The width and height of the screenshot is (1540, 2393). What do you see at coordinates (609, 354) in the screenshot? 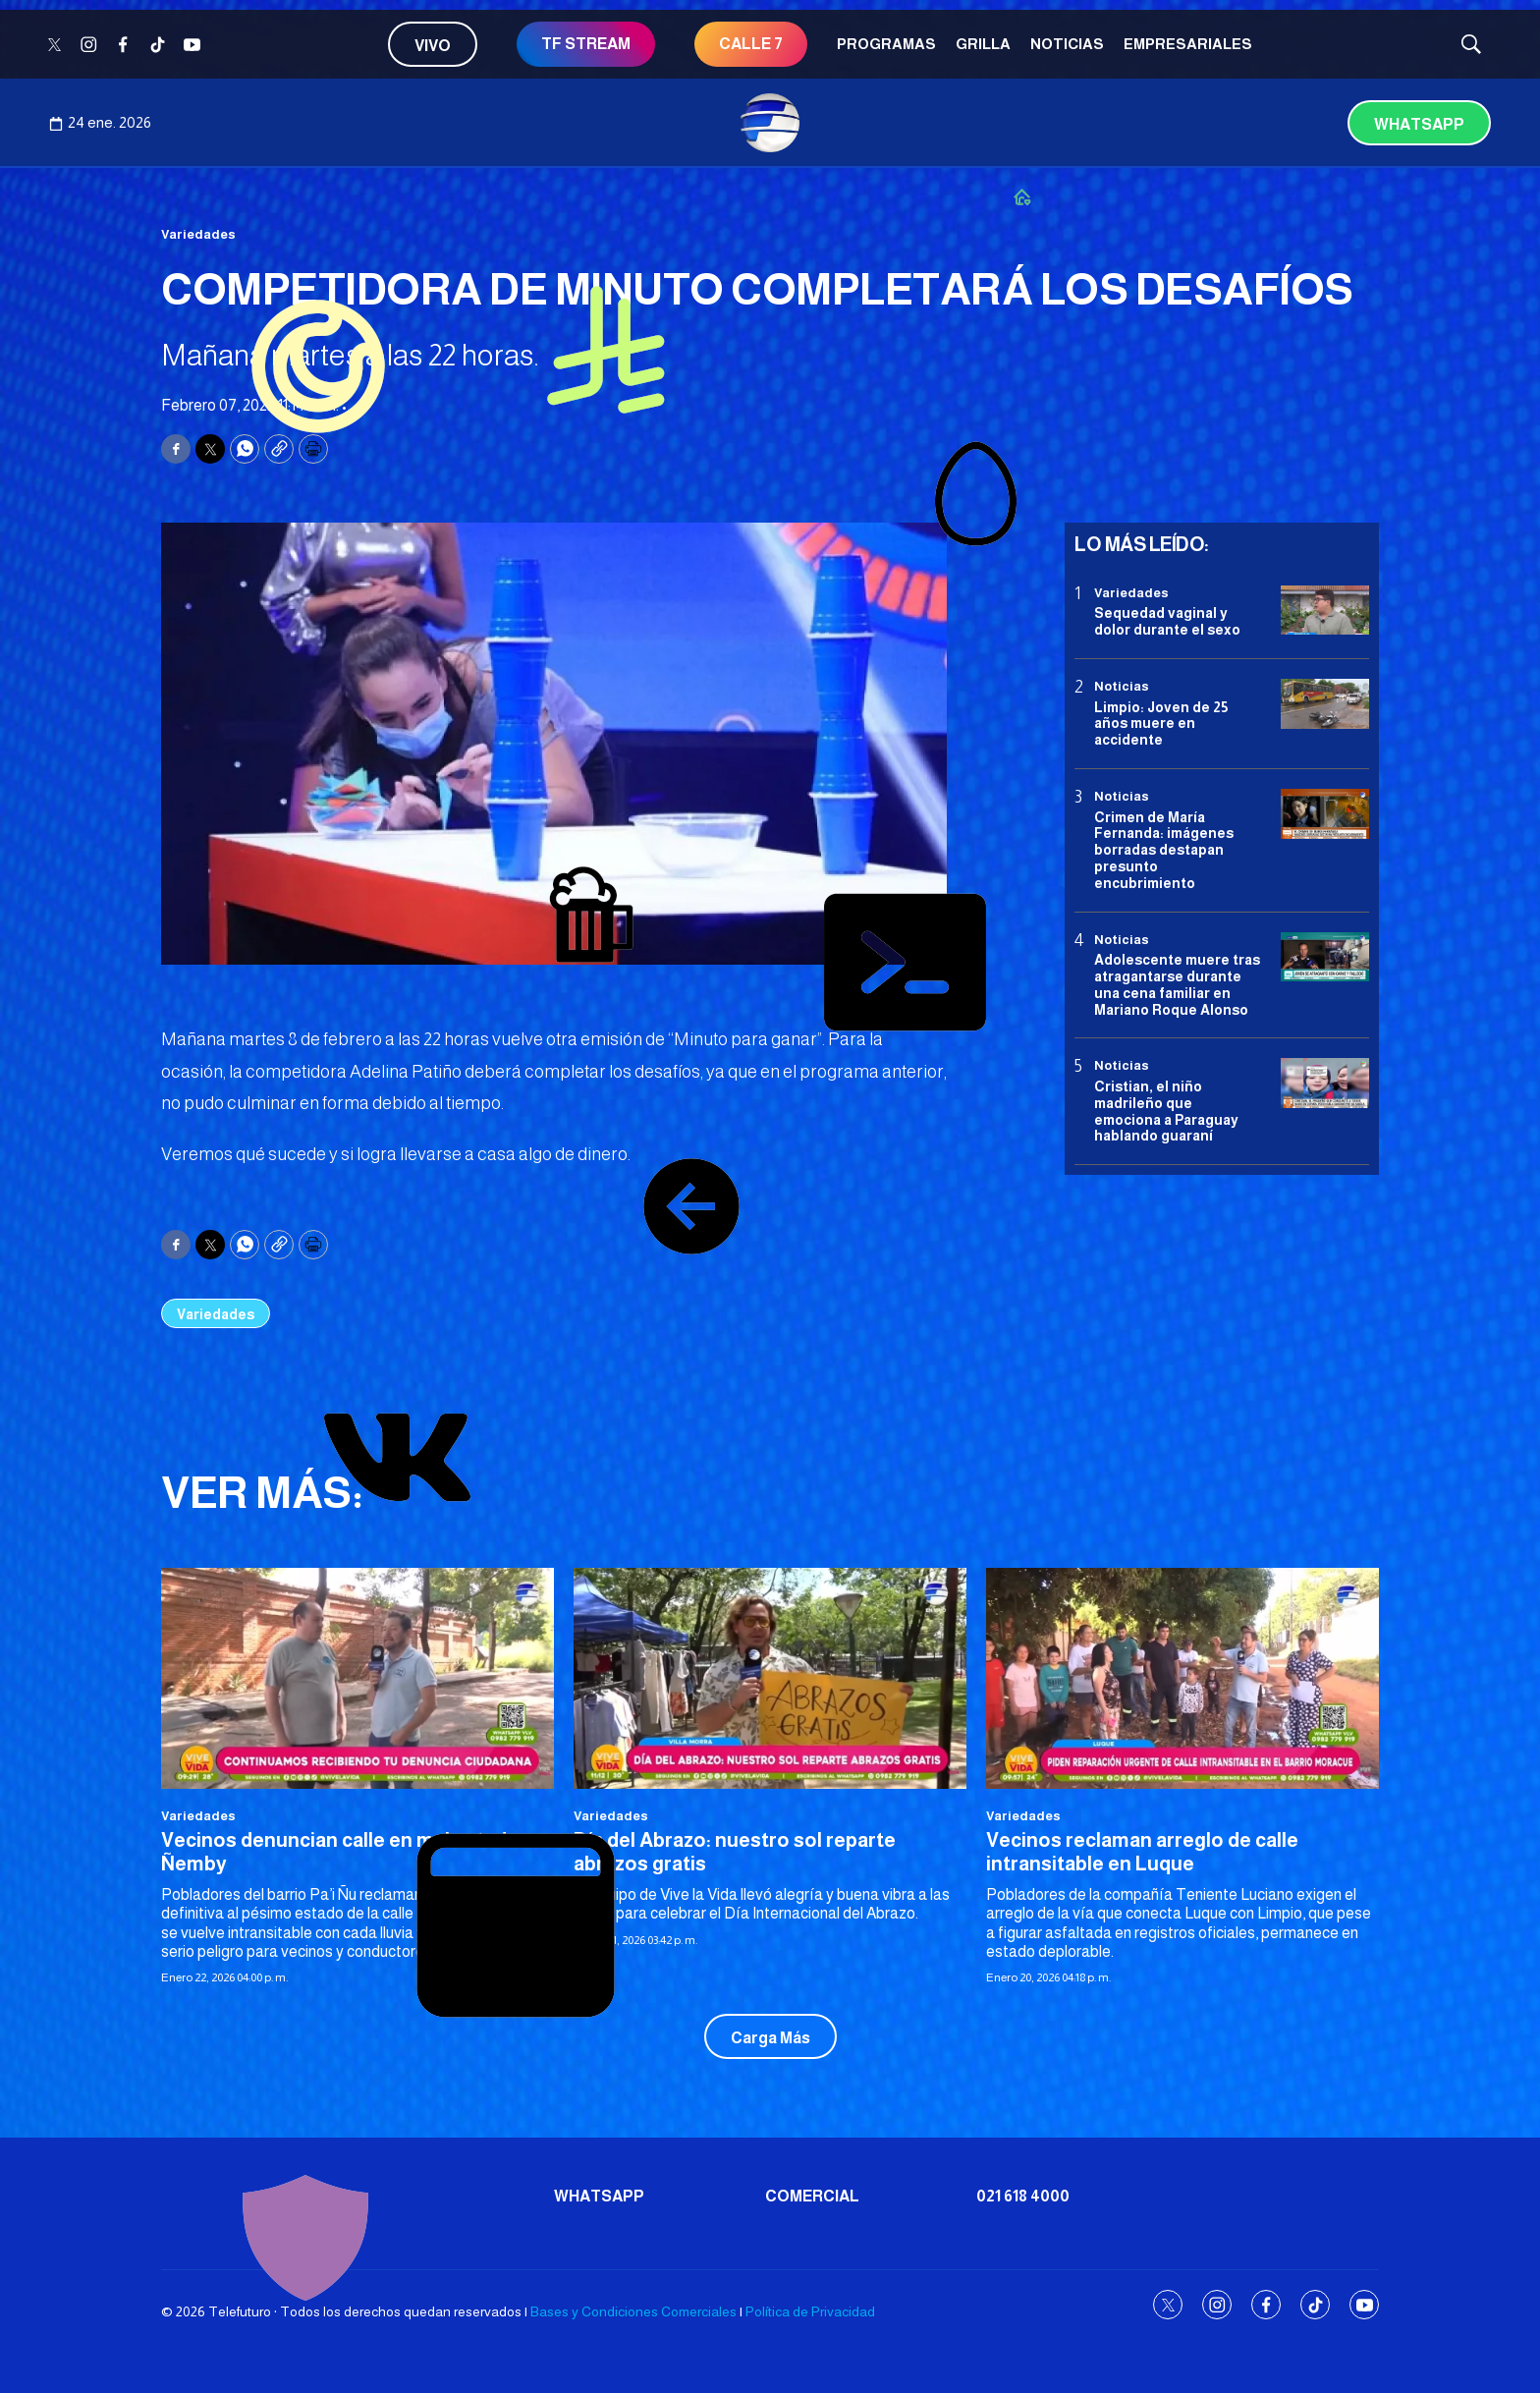
I see `indicates price or amount in Saudi riyals` at bounding box center [609, 354].